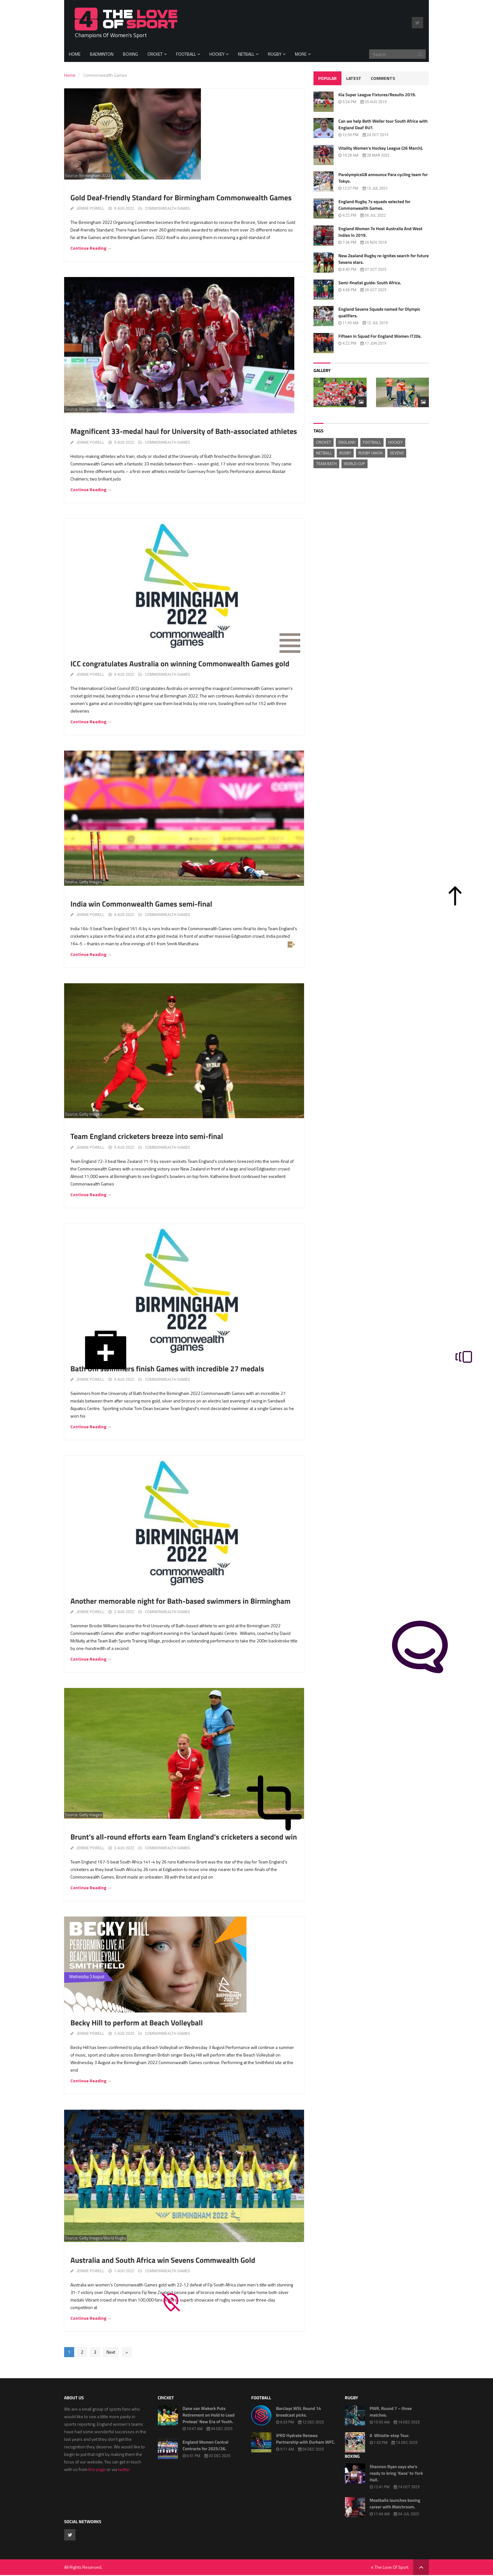 Image resolution: width=493 pixels, height=2576 pixels. What do you see at coordinates (291, 944) in the screenshot?
I see `log out of your account` at bounding box center [291, 944].